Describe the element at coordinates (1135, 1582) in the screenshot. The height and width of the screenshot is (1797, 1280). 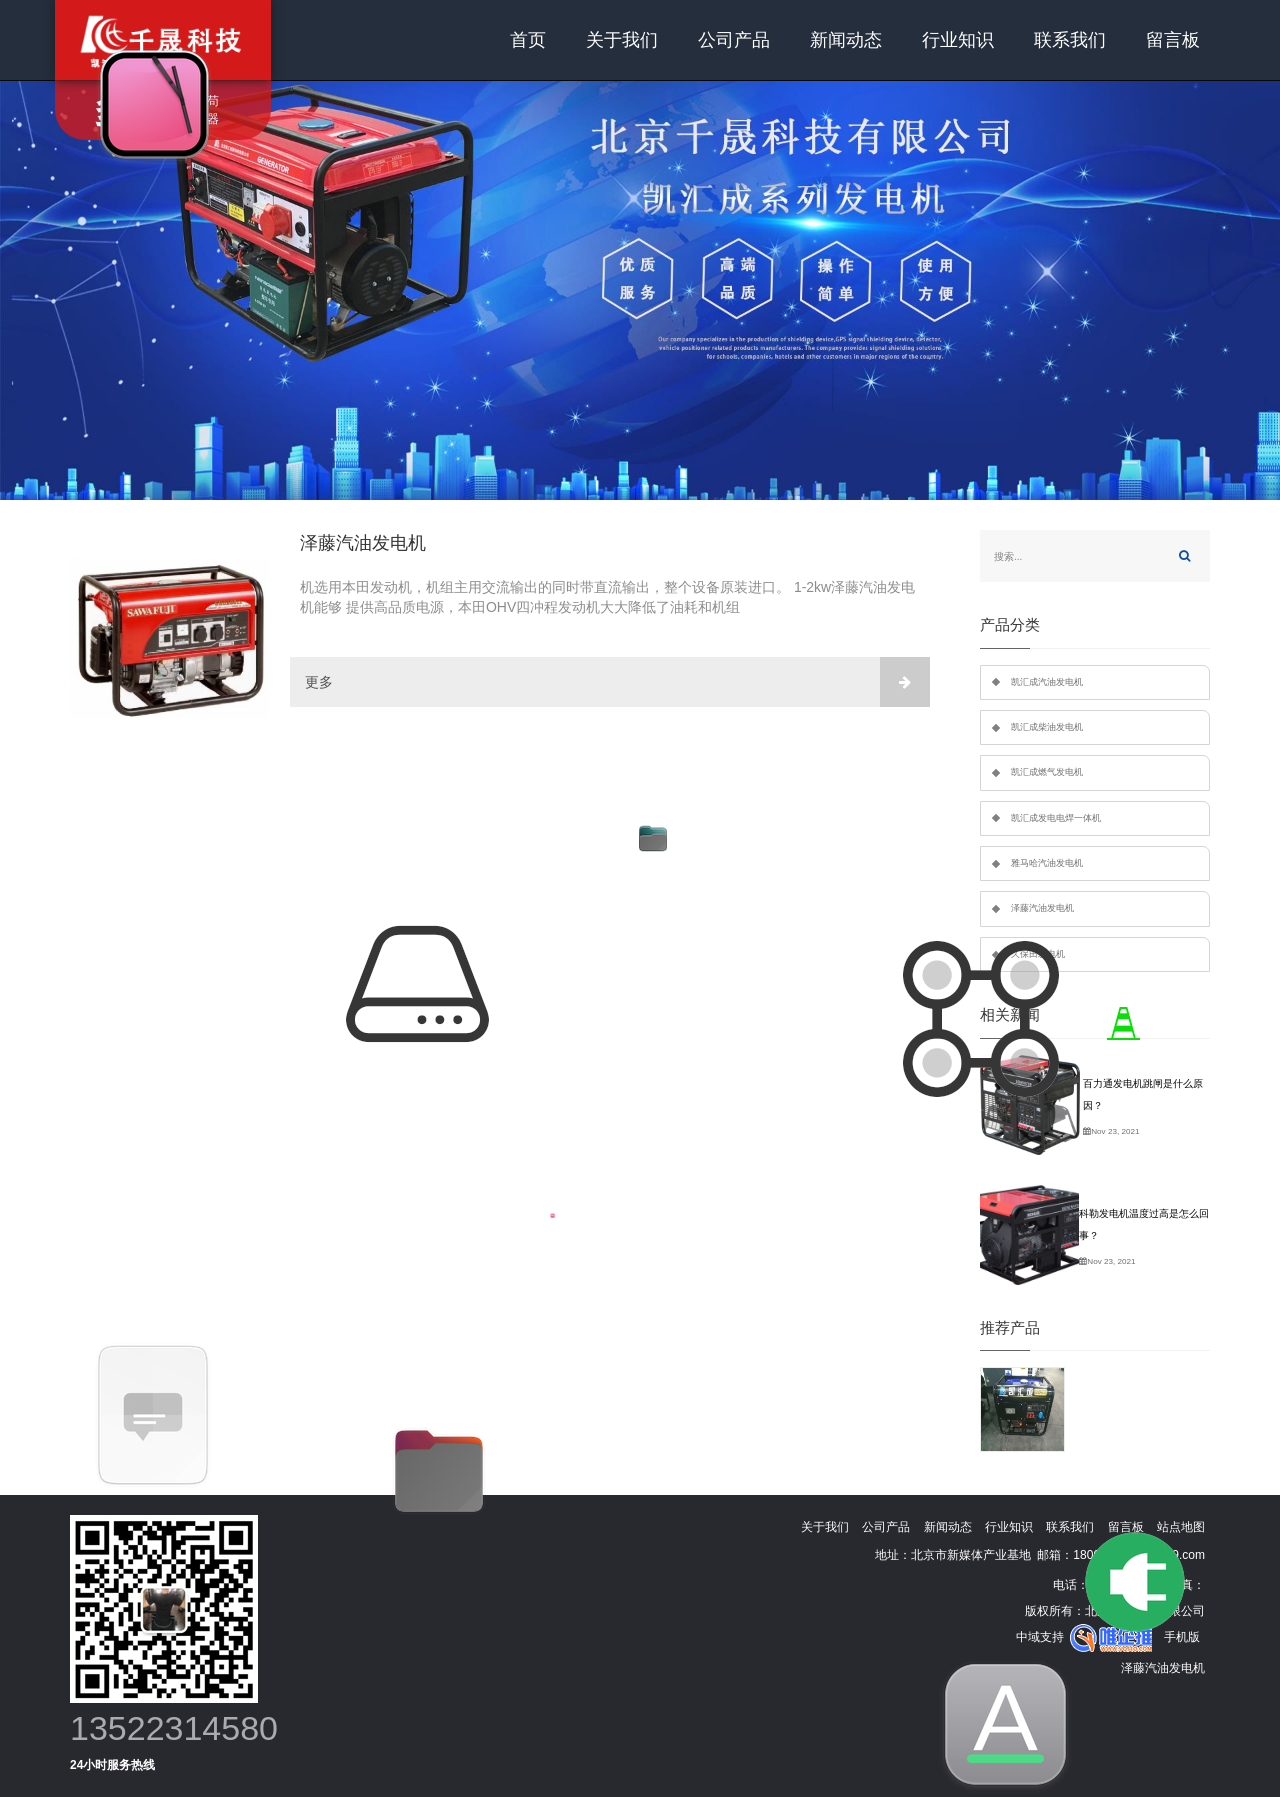
I see `indicates a mounted or connected drive` at that location.